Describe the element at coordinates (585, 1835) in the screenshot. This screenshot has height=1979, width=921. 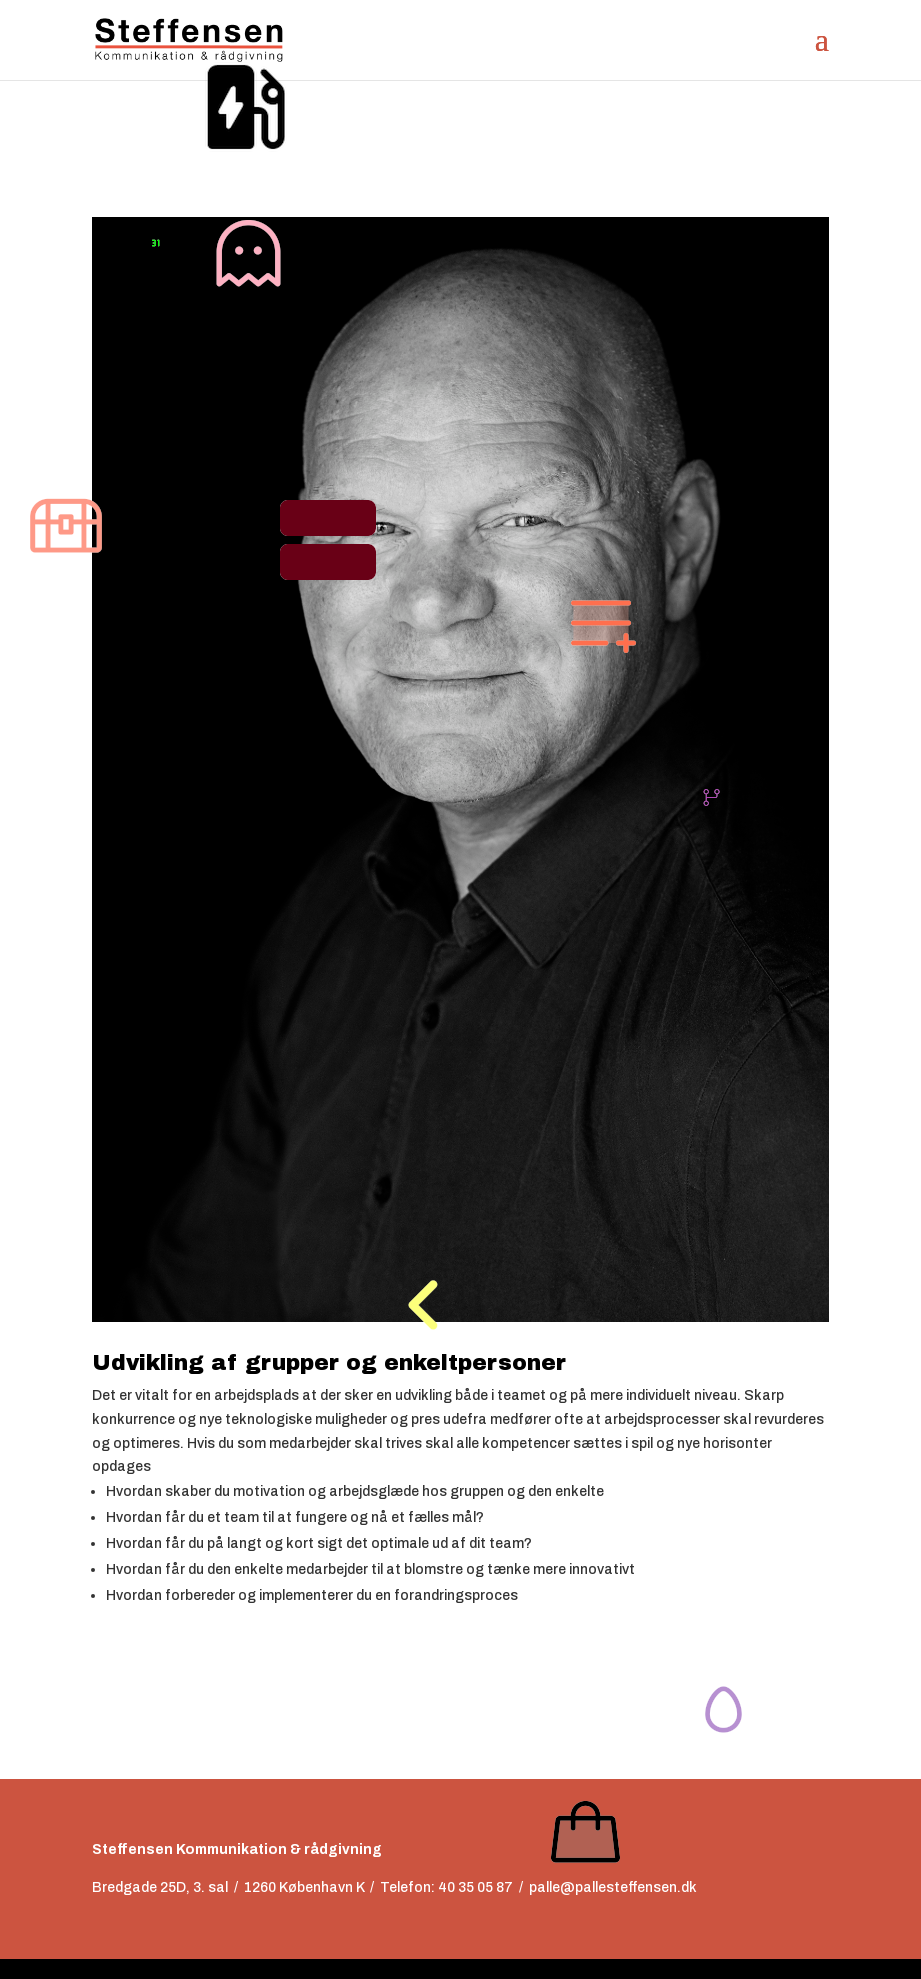
I see `view your shopping bag` at that location.